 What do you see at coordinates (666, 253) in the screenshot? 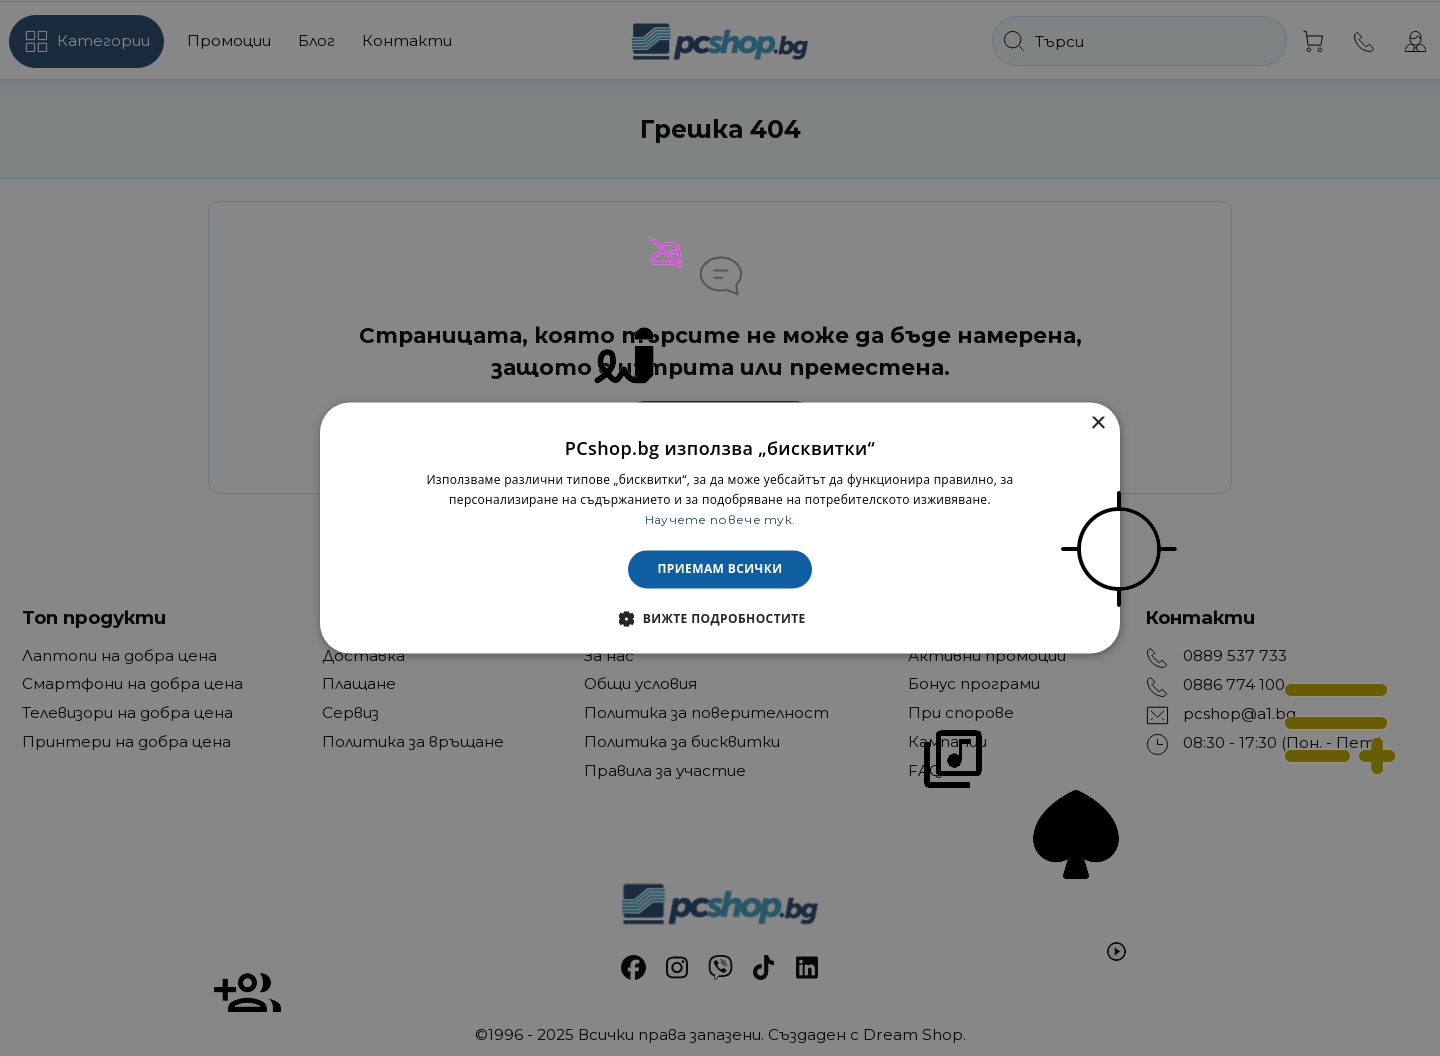
I see `do not iron this item` at bounding box center [666, 253].